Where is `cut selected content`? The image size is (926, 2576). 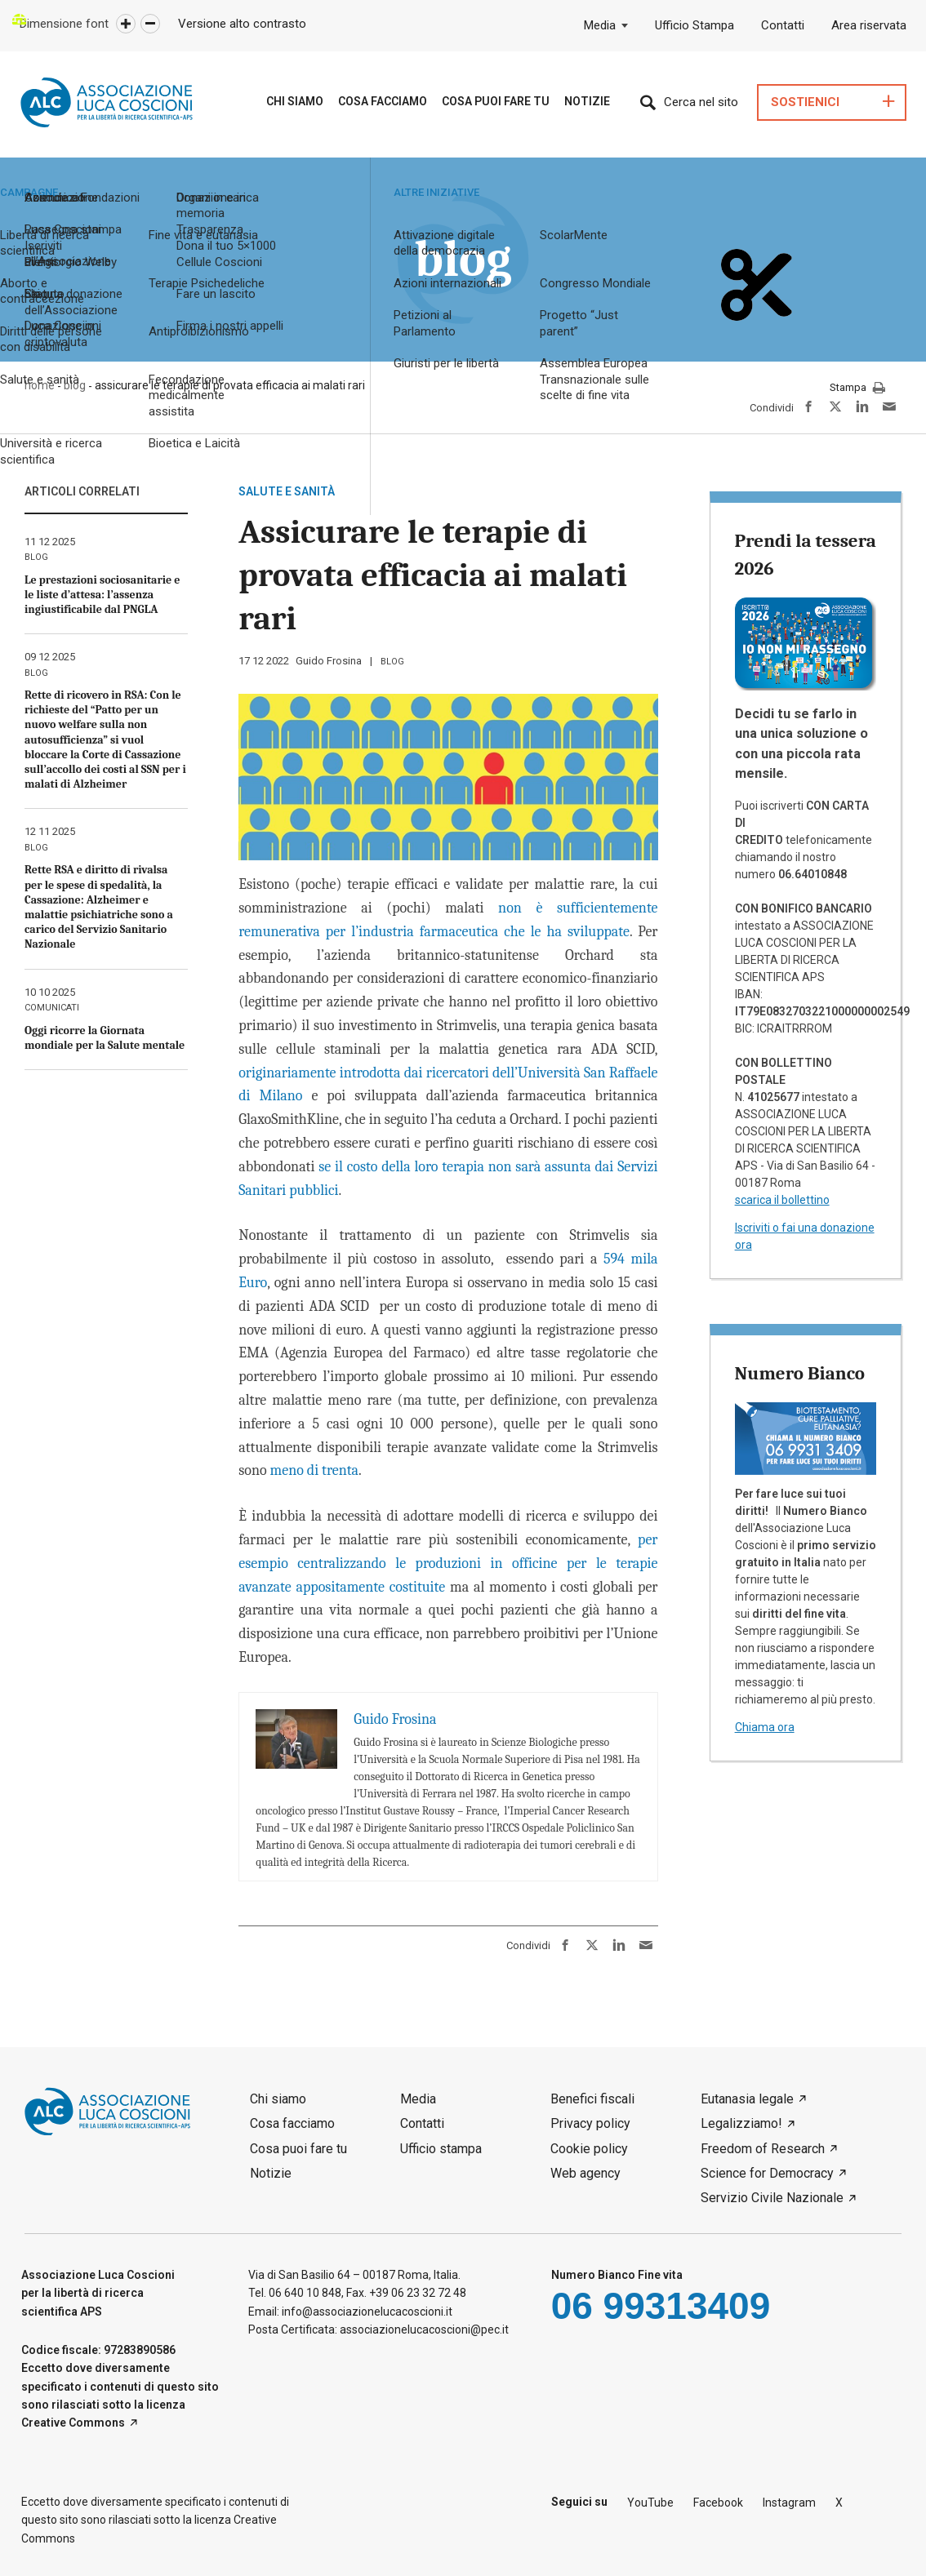
cut selected content is located at coordinates (757, 285).